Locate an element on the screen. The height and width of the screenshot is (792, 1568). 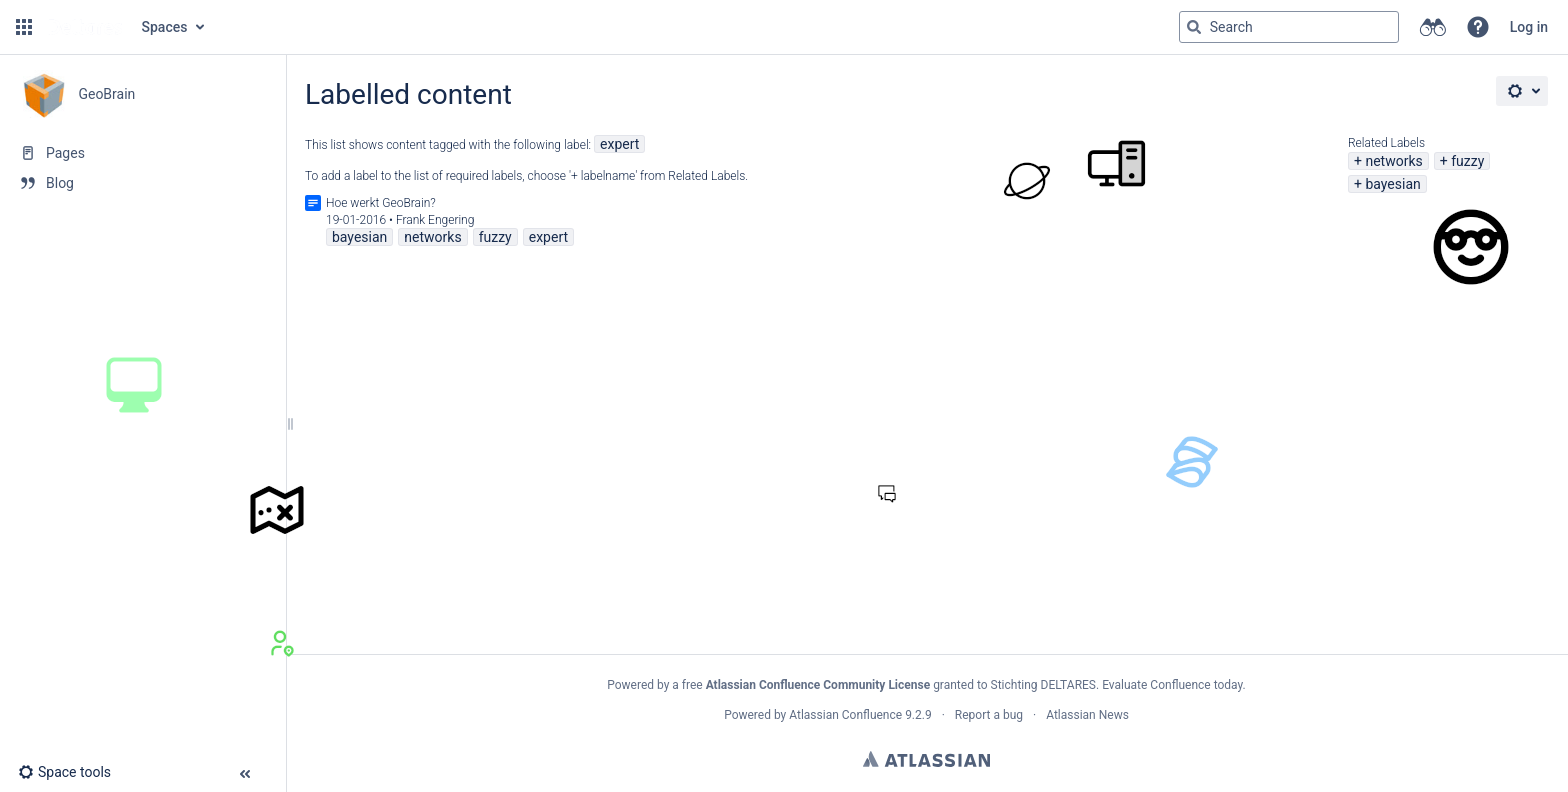
open discussion thread or comments is located at coordinates (887, 494).